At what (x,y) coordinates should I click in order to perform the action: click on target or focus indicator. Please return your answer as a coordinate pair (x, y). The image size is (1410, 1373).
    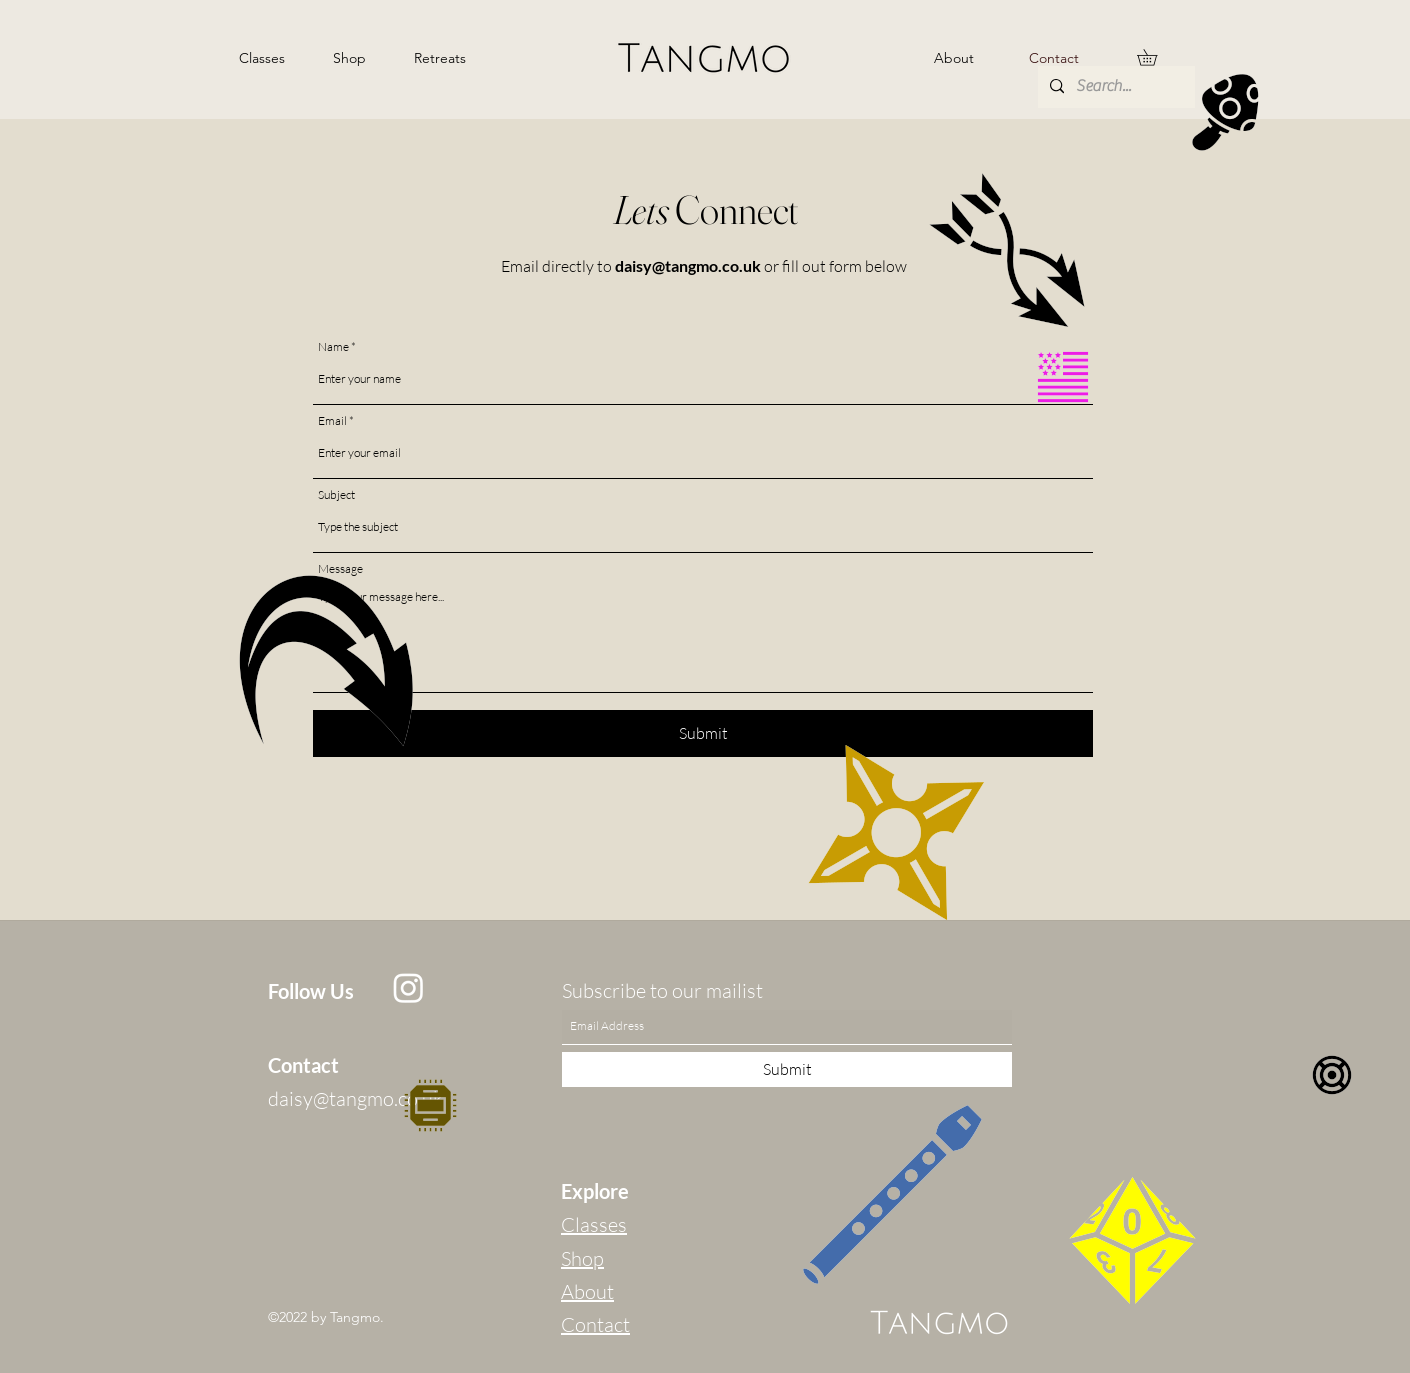
    Looking at the image, I should click on (1332, 1075).